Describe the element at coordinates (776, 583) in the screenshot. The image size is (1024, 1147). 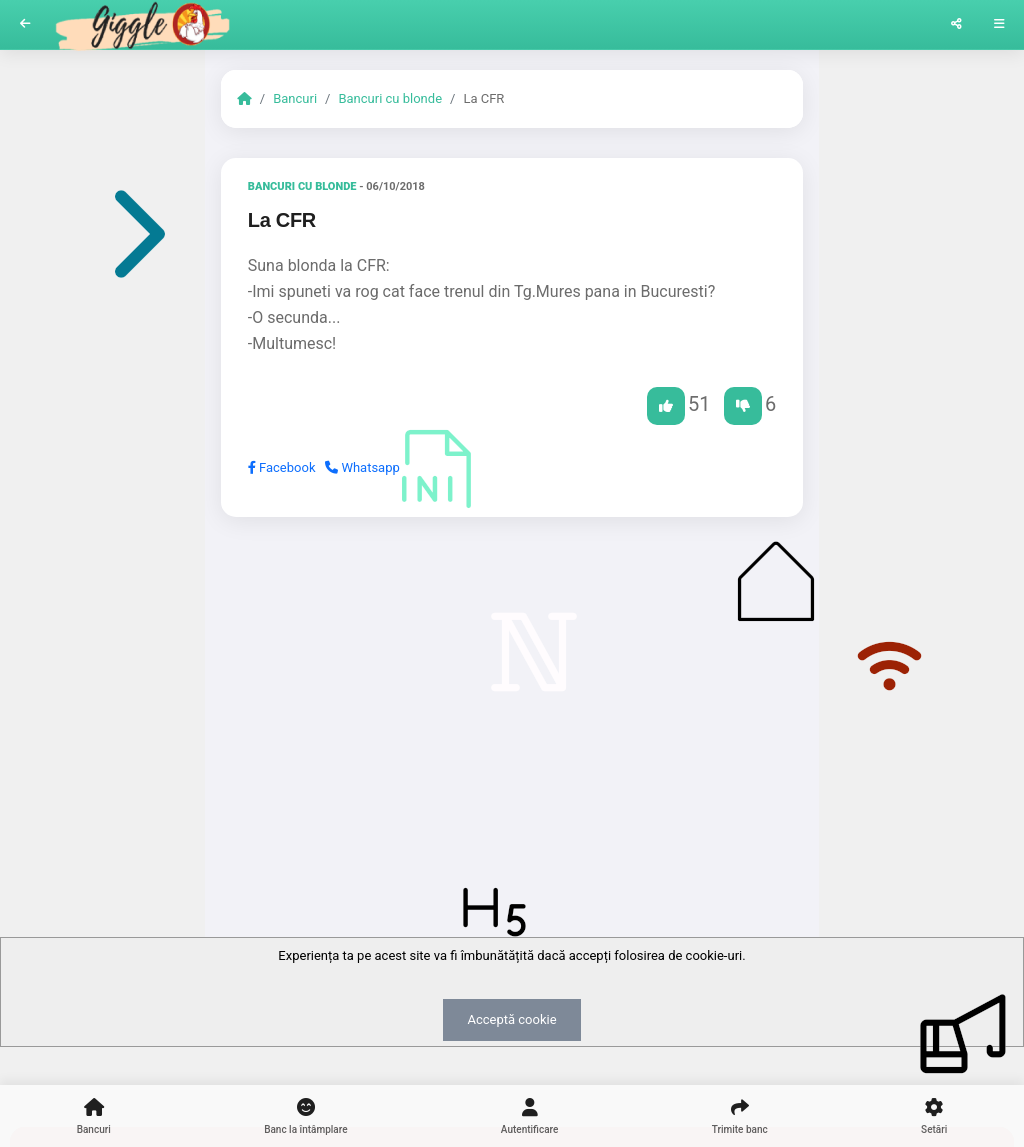
I see `navigate to home screen` at that location.